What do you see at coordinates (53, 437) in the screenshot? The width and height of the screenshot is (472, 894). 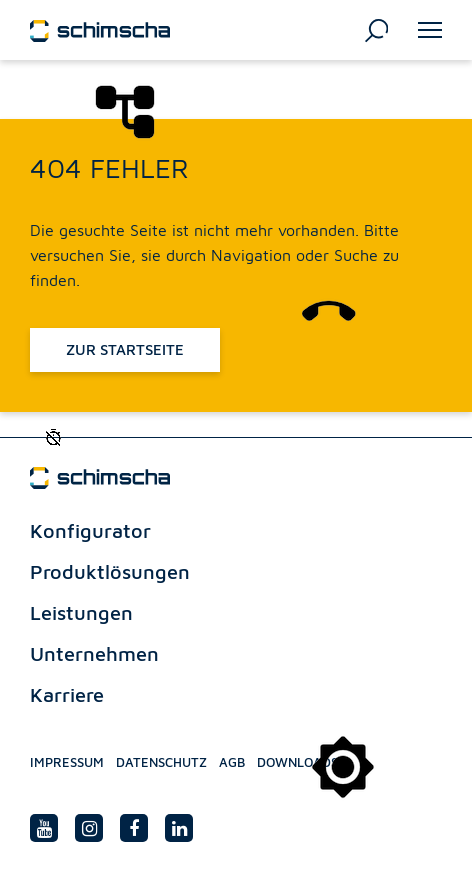 I see `timer is disabled or off` at bounding box center [53, 437].